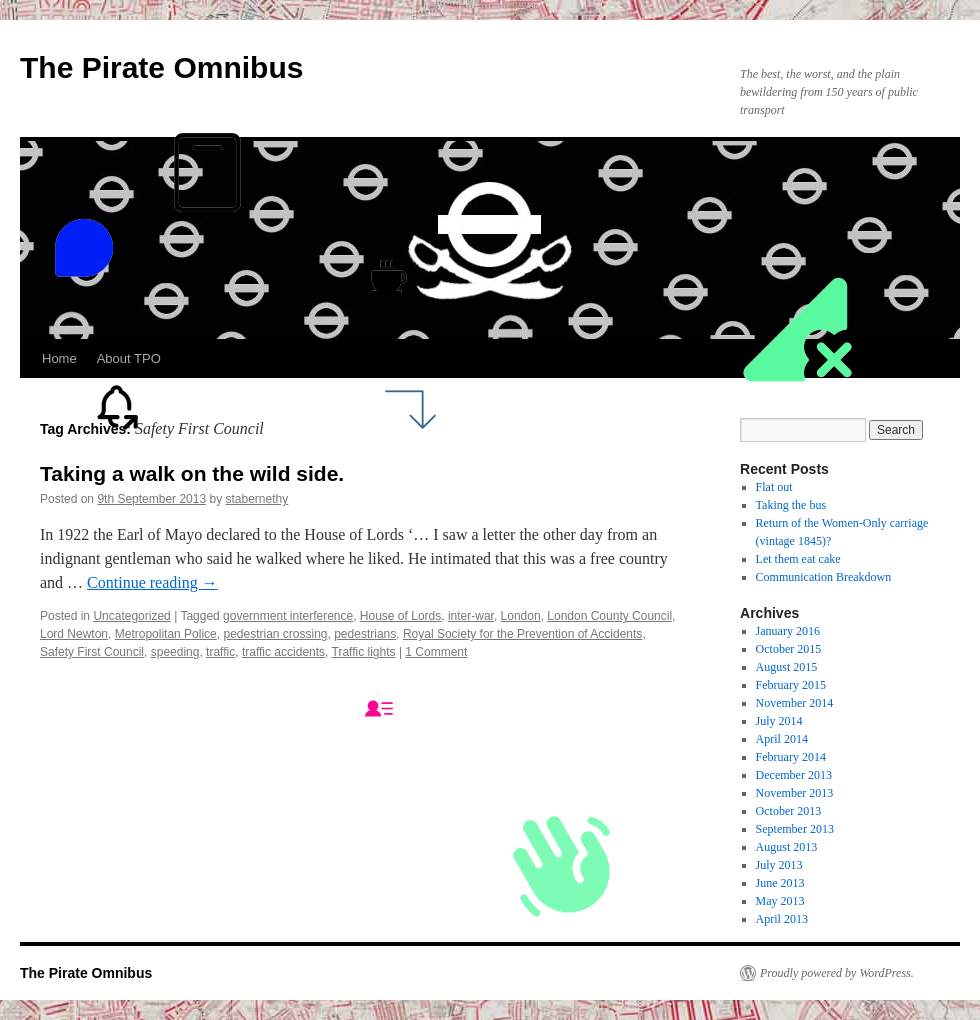  I want to click on greet or welcome a new user, so click(561, 864).